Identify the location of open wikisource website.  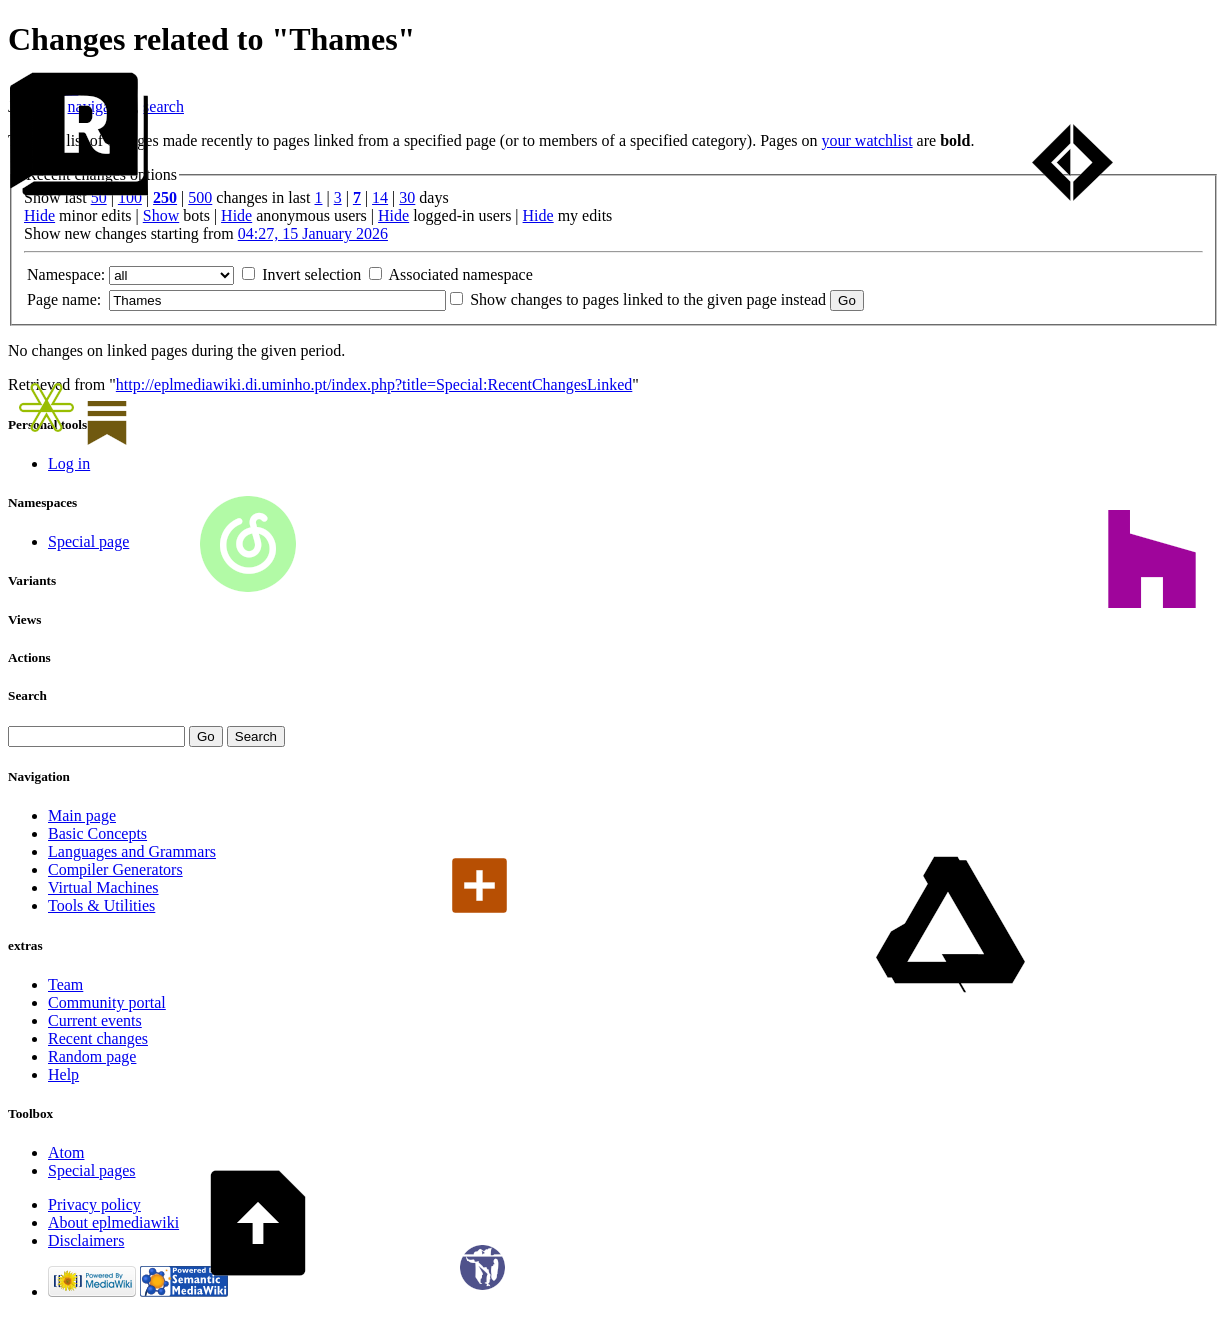
(482, 1267).